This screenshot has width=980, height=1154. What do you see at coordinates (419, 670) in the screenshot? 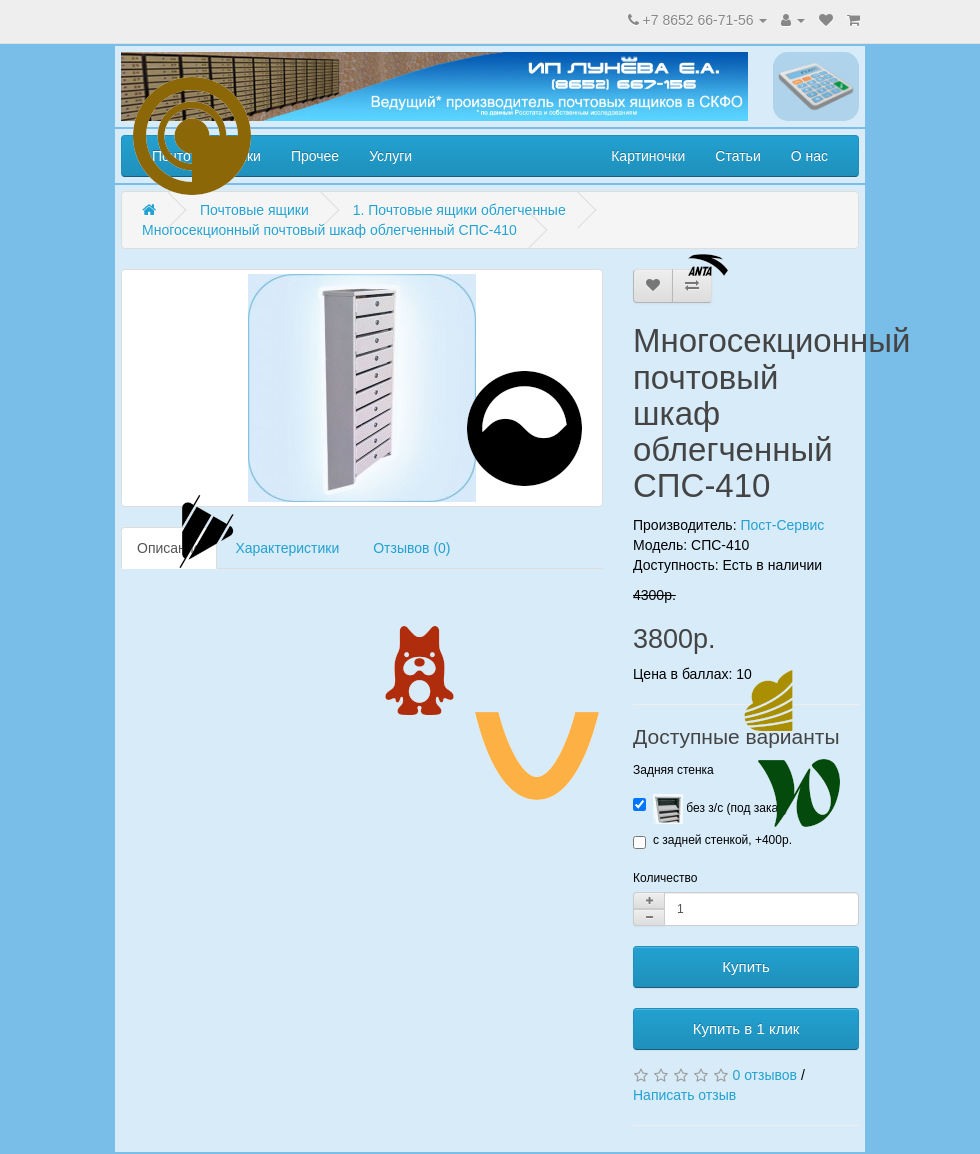
I see `link to or open ameba account` at bounding box center [419, 670].